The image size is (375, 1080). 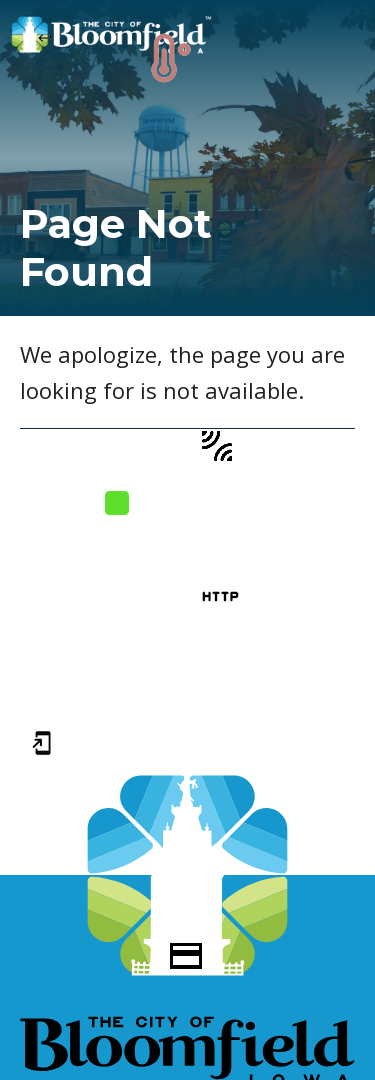 I want to click on indicates a web link or URL, so click(x=220, y=596).